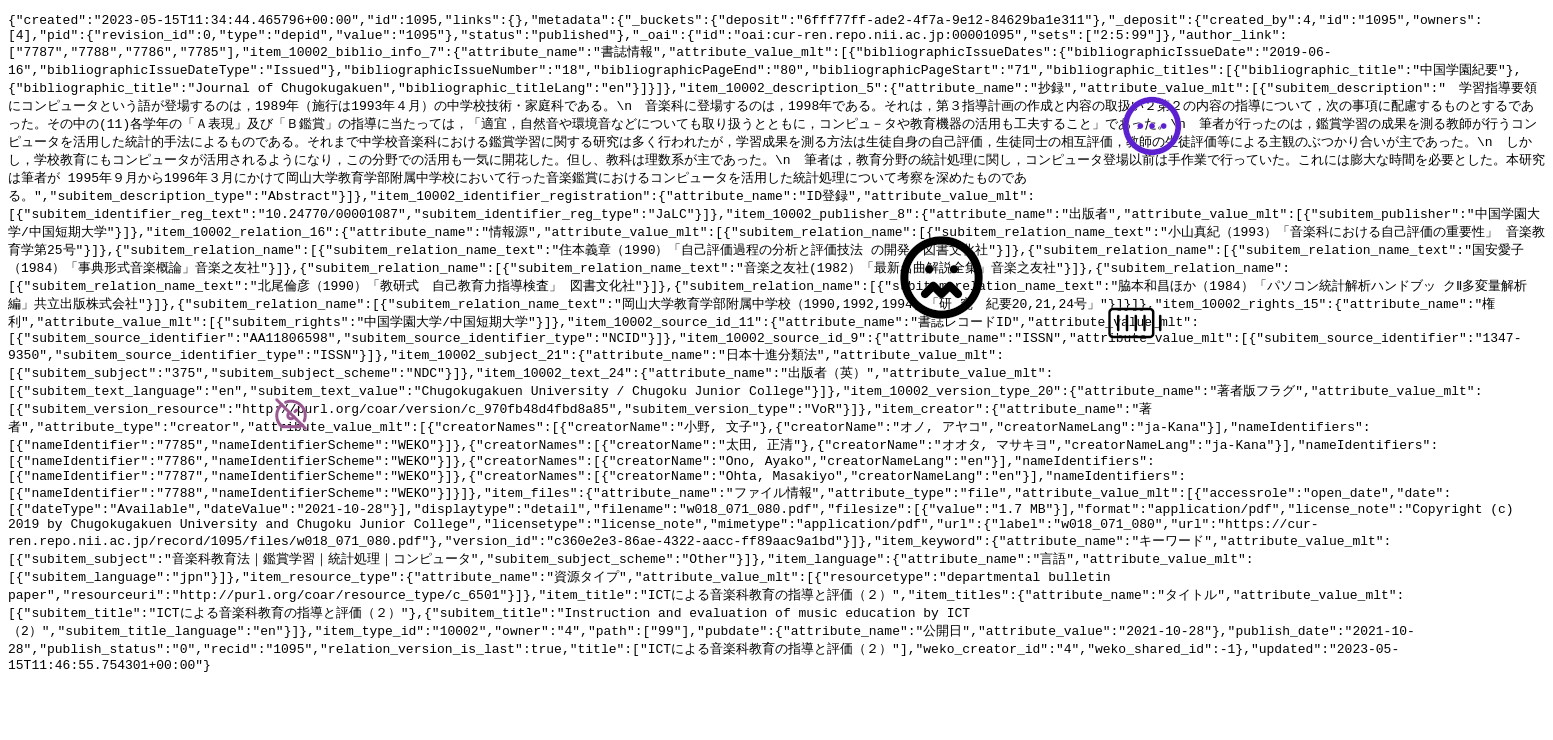 The width and height of the screenshot is (1553, 740). Describe the element at coordinates (1134, 323) in the screenshot. I see `indicates battery is fully charged` at that location.